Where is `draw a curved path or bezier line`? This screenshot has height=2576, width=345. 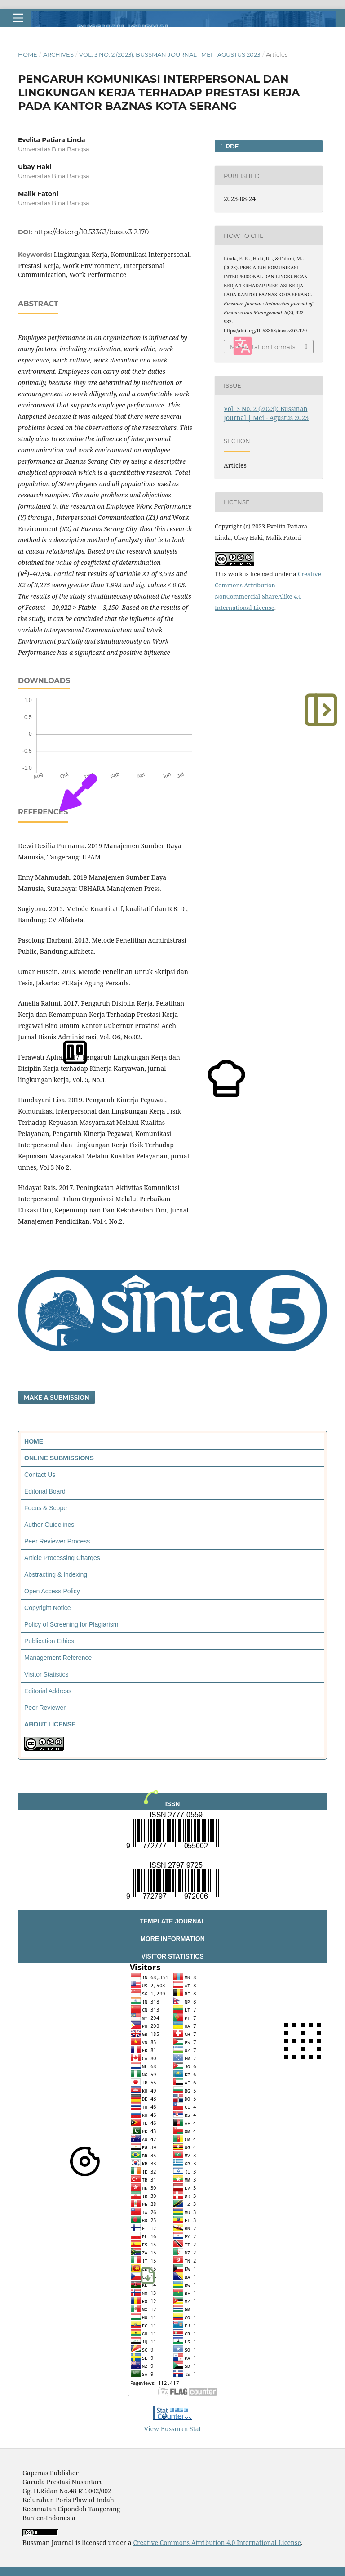 draw a curved path or bezier line is located at coordinates (151, 1797).